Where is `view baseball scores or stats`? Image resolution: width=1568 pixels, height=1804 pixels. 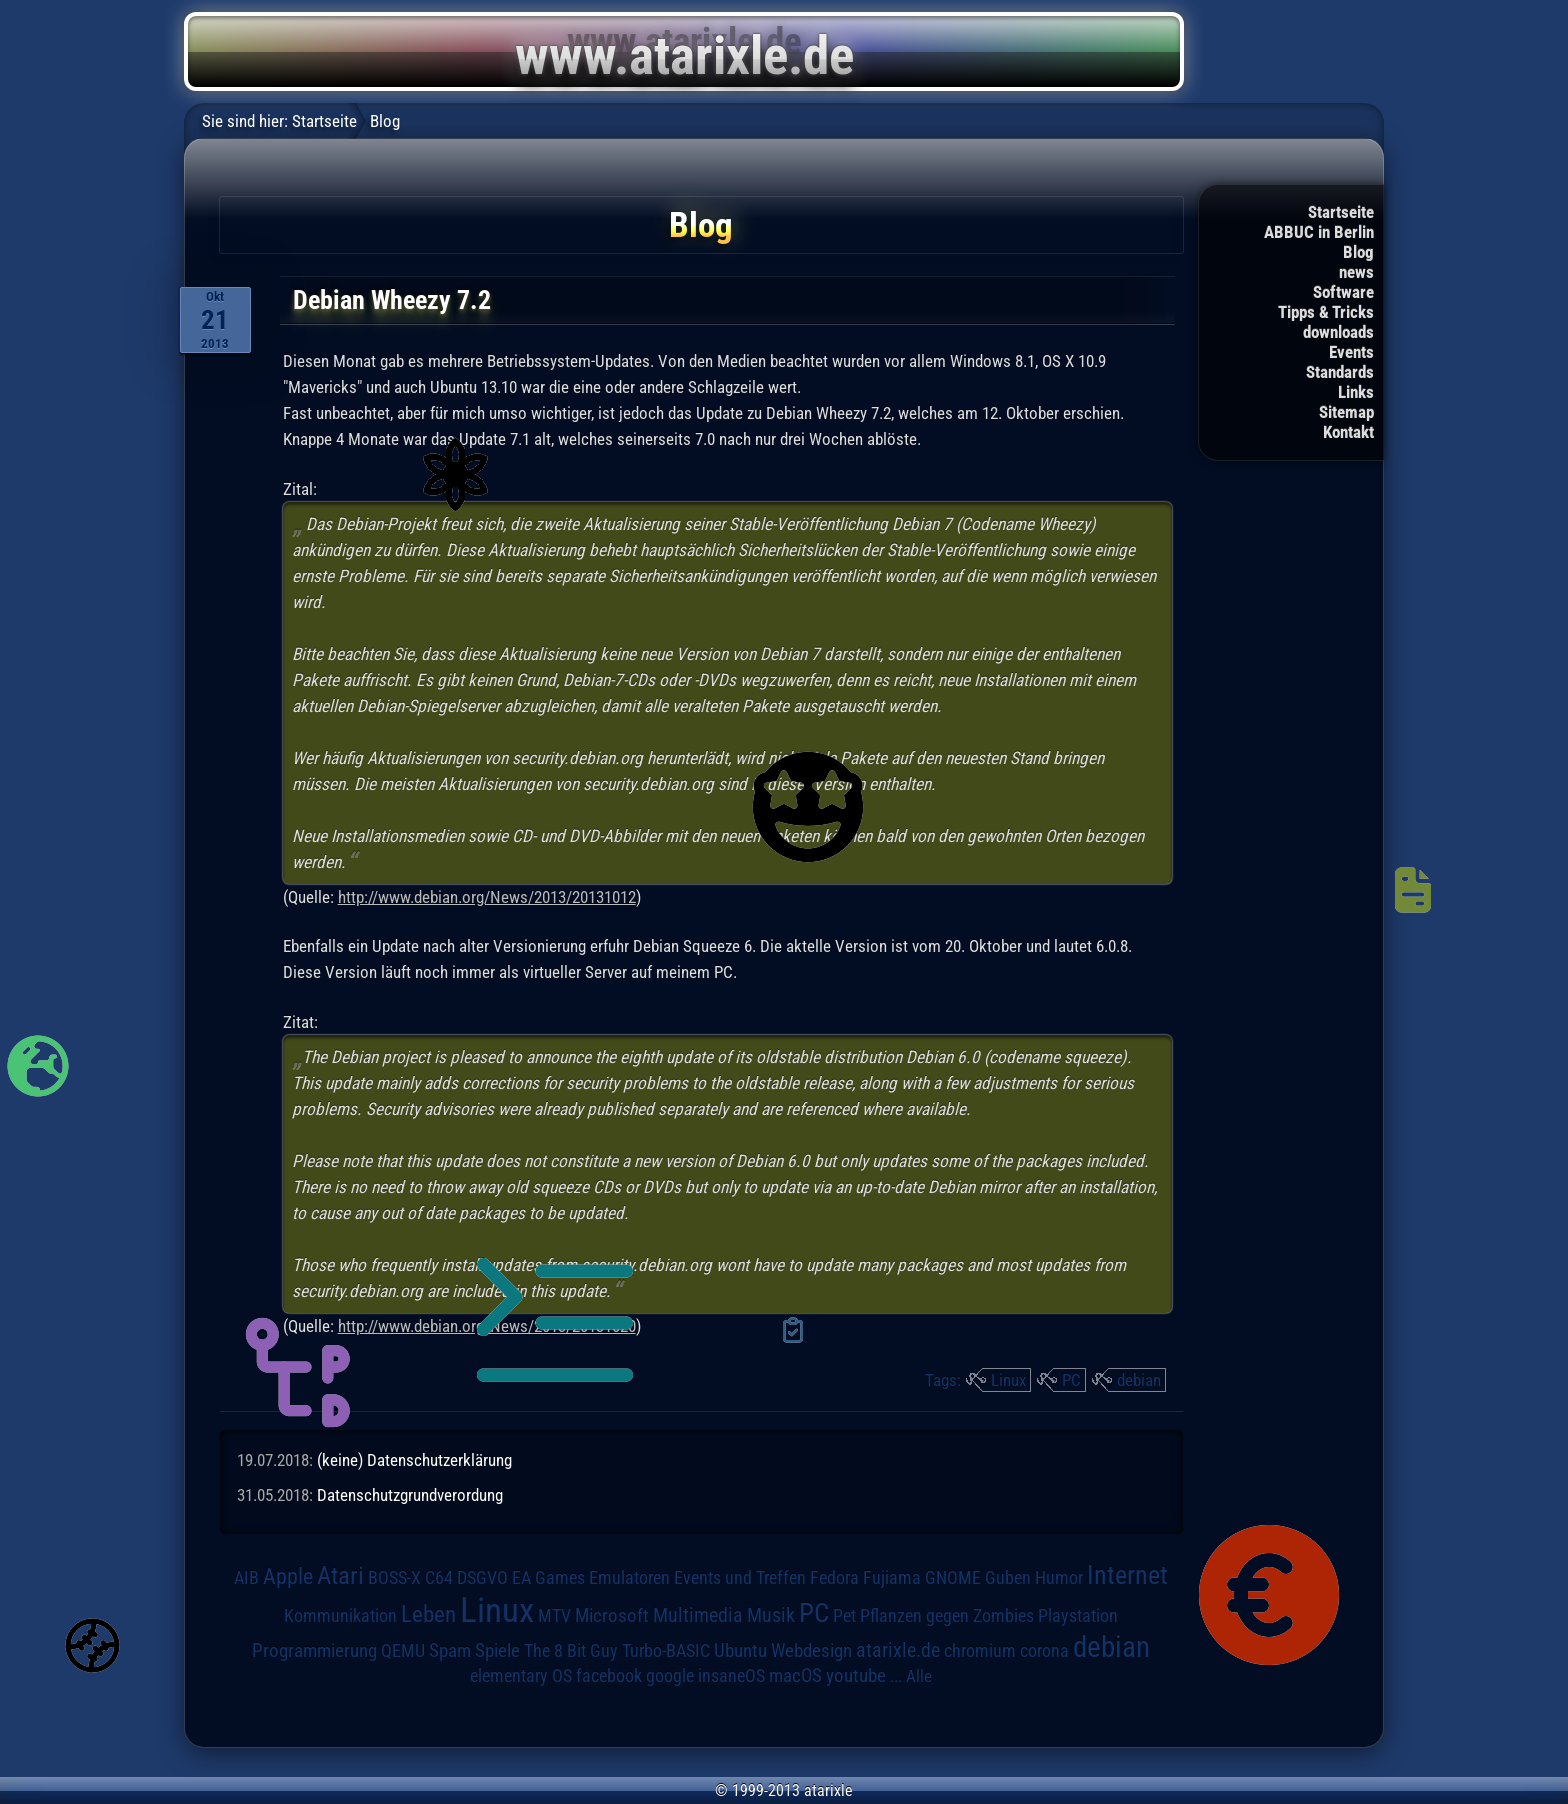
view baseball scores or stats is located at coordinates (92, 1645).